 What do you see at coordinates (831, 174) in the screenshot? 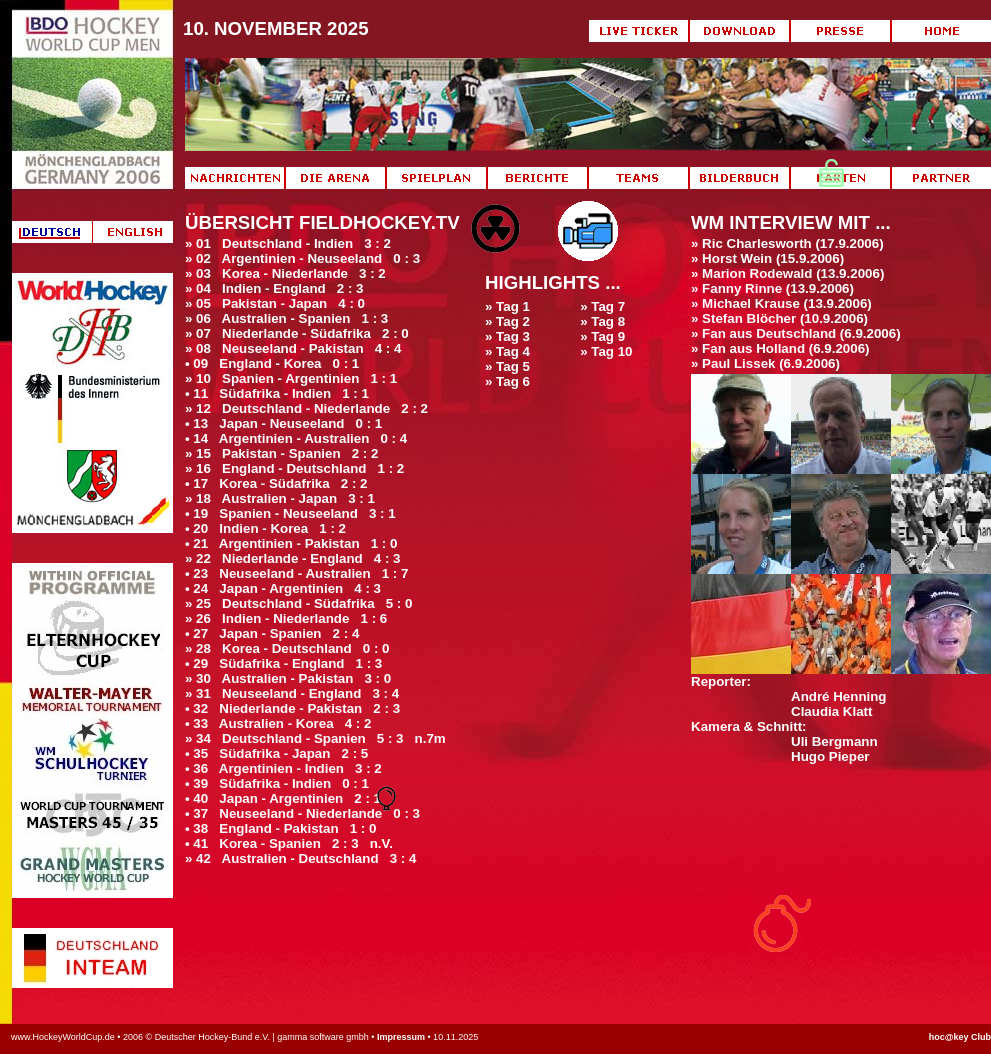
I see `indicates an unlocked or unsecured state` at bounding box center [831, 174].